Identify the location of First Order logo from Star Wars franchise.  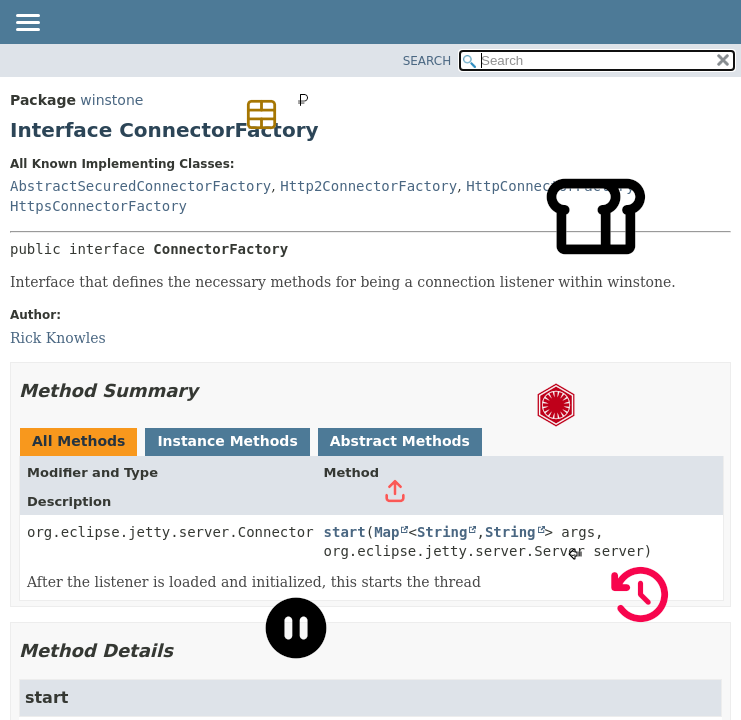
(556, 405).